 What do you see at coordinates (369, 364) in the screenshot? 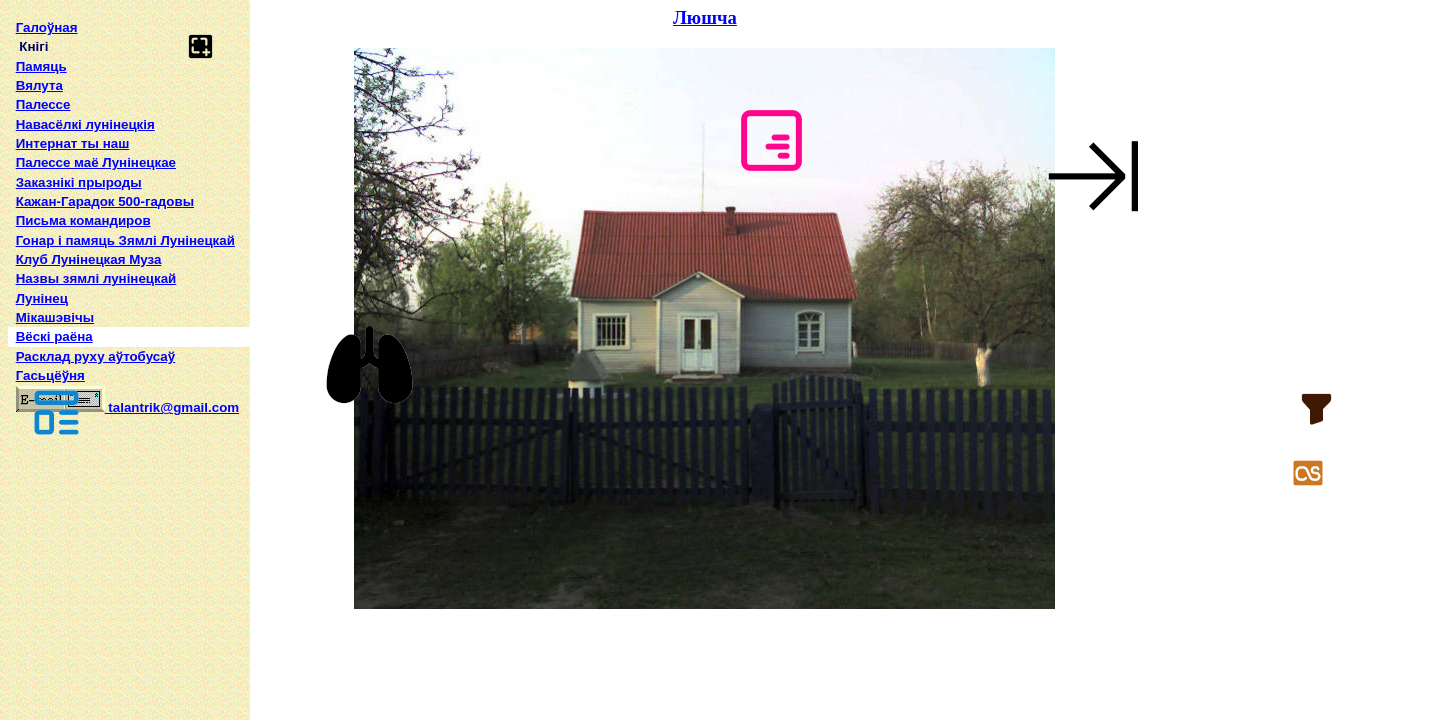
I see `access respiratory health information` at bounding box center [369, 364].